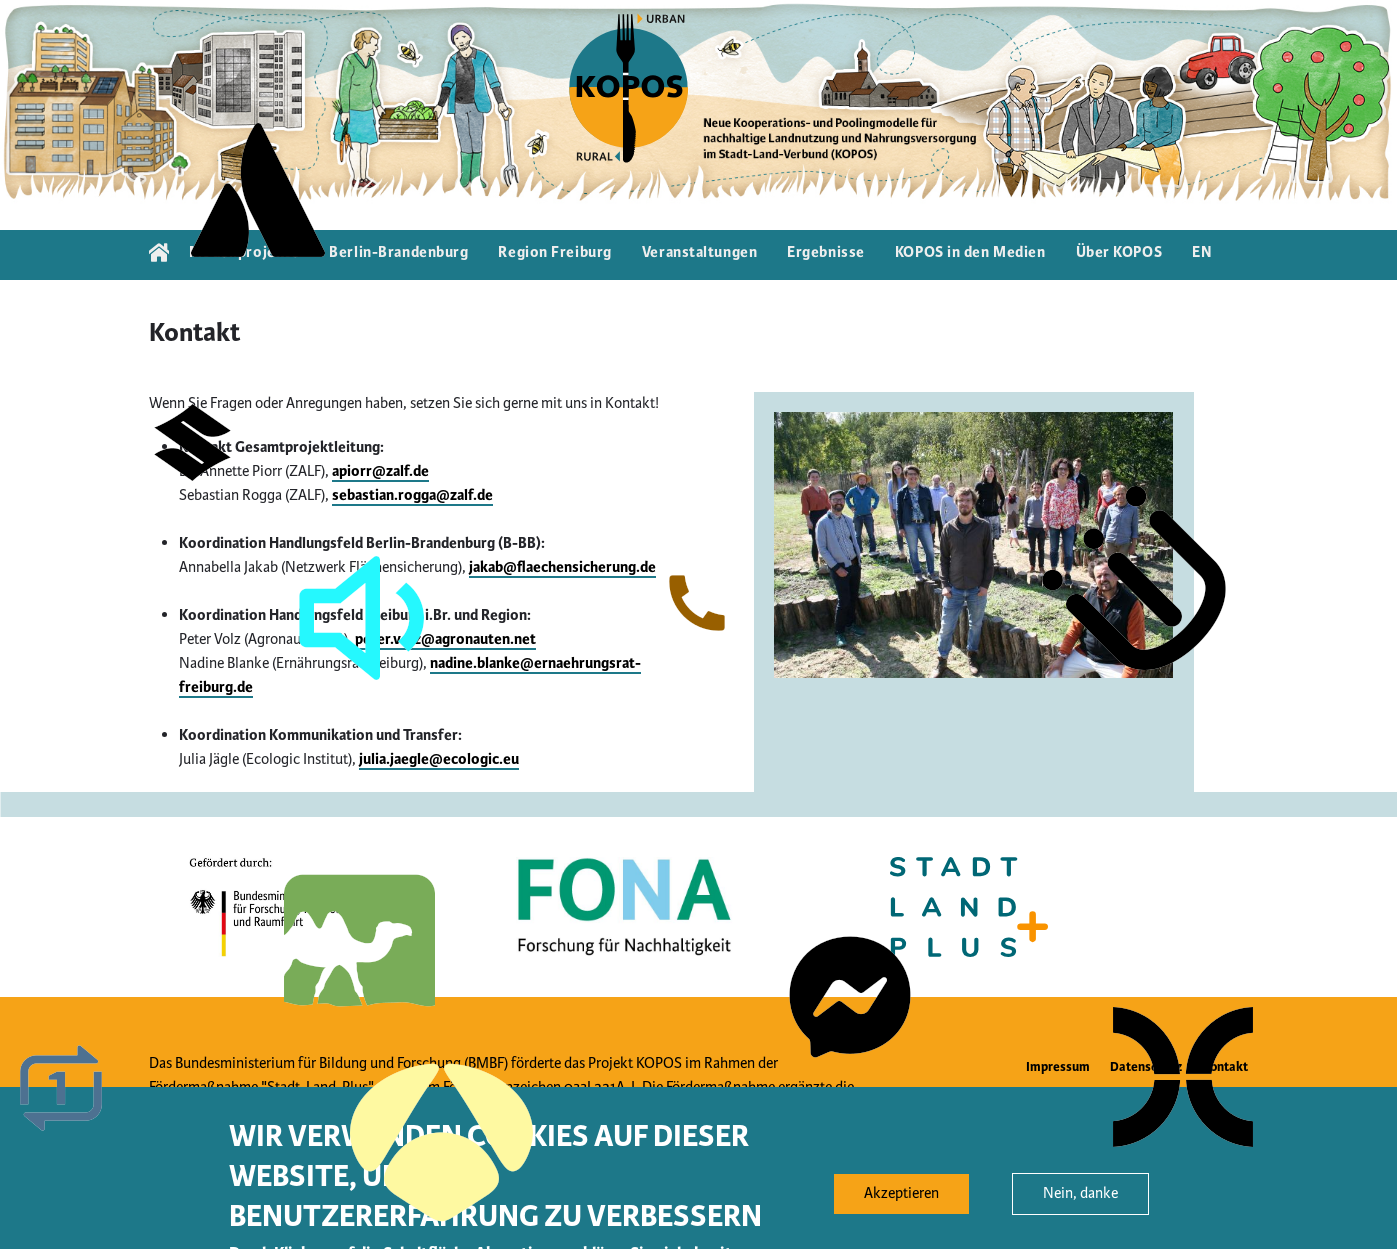  I want to click on repeat the current track, so click(61, 1088).